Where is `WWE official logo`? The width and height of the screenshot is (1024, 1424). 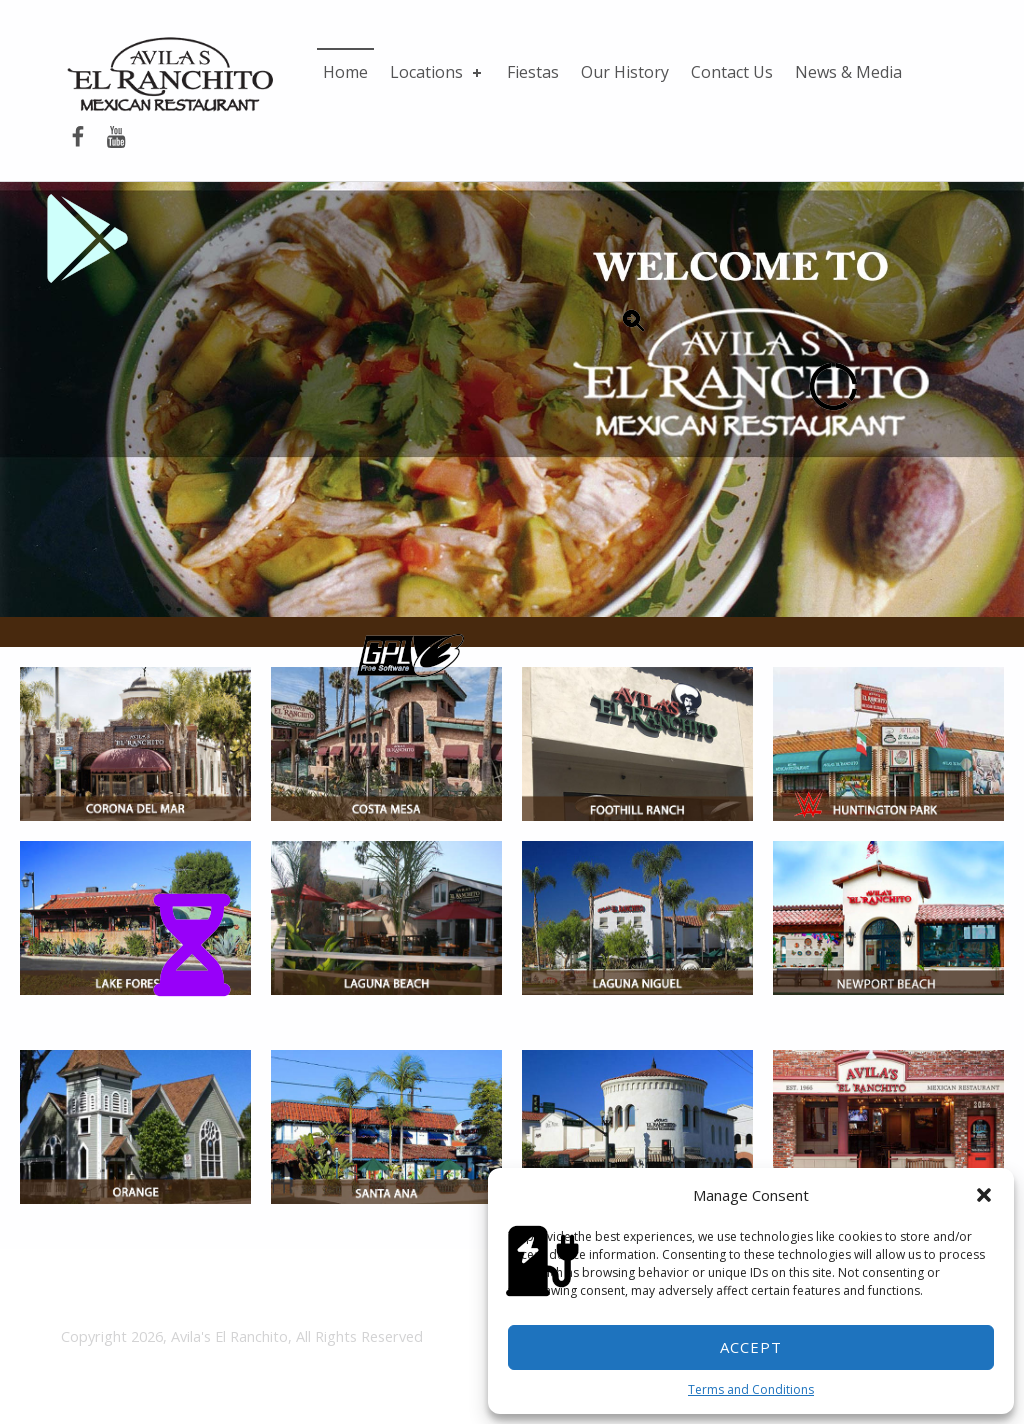
WWE official logo is located at coordinates (808, 804).